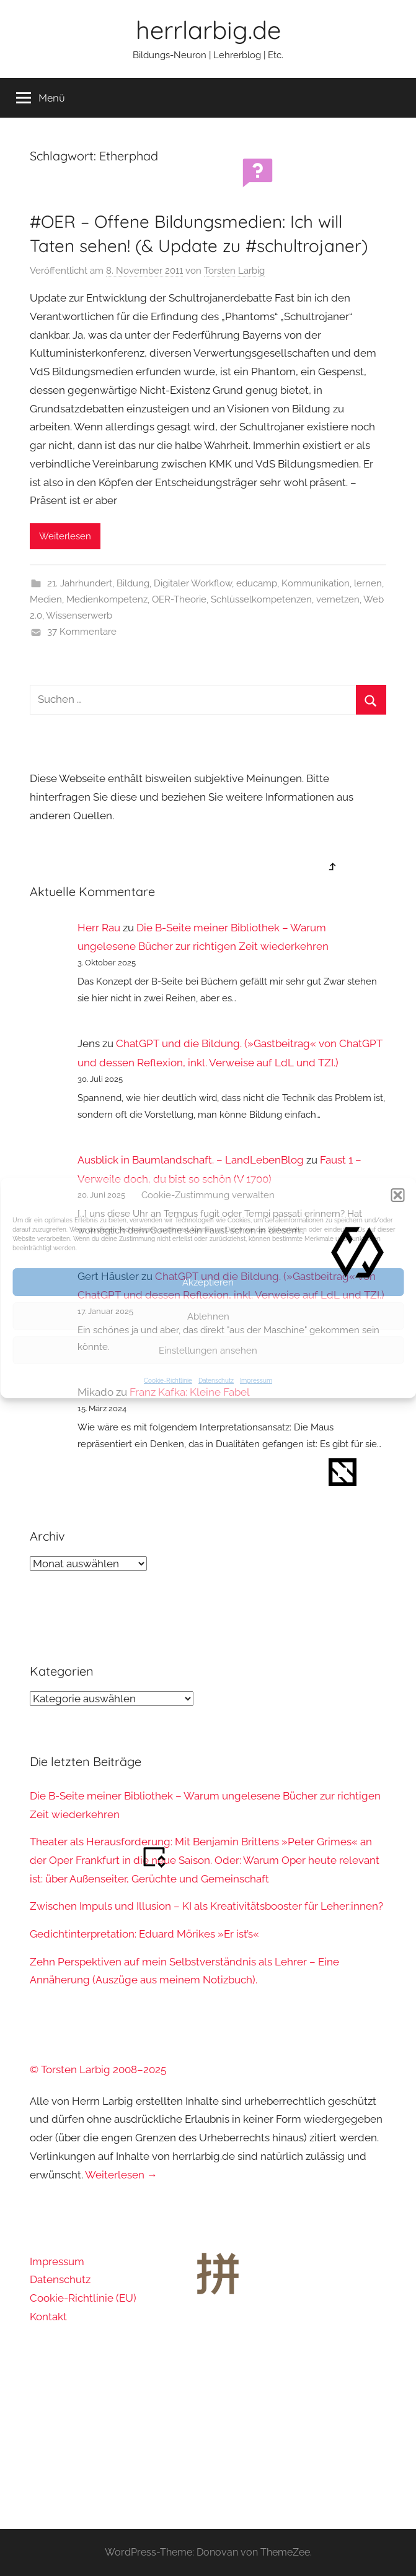 The width and height of the screenshot is (416, 2576). What do you see at coordinates (342, 1472) in the screenshot?
I see `navigate to CNCF (Cloud Native Computing Foundation) website or resources` at bounding box center [342, 1472].